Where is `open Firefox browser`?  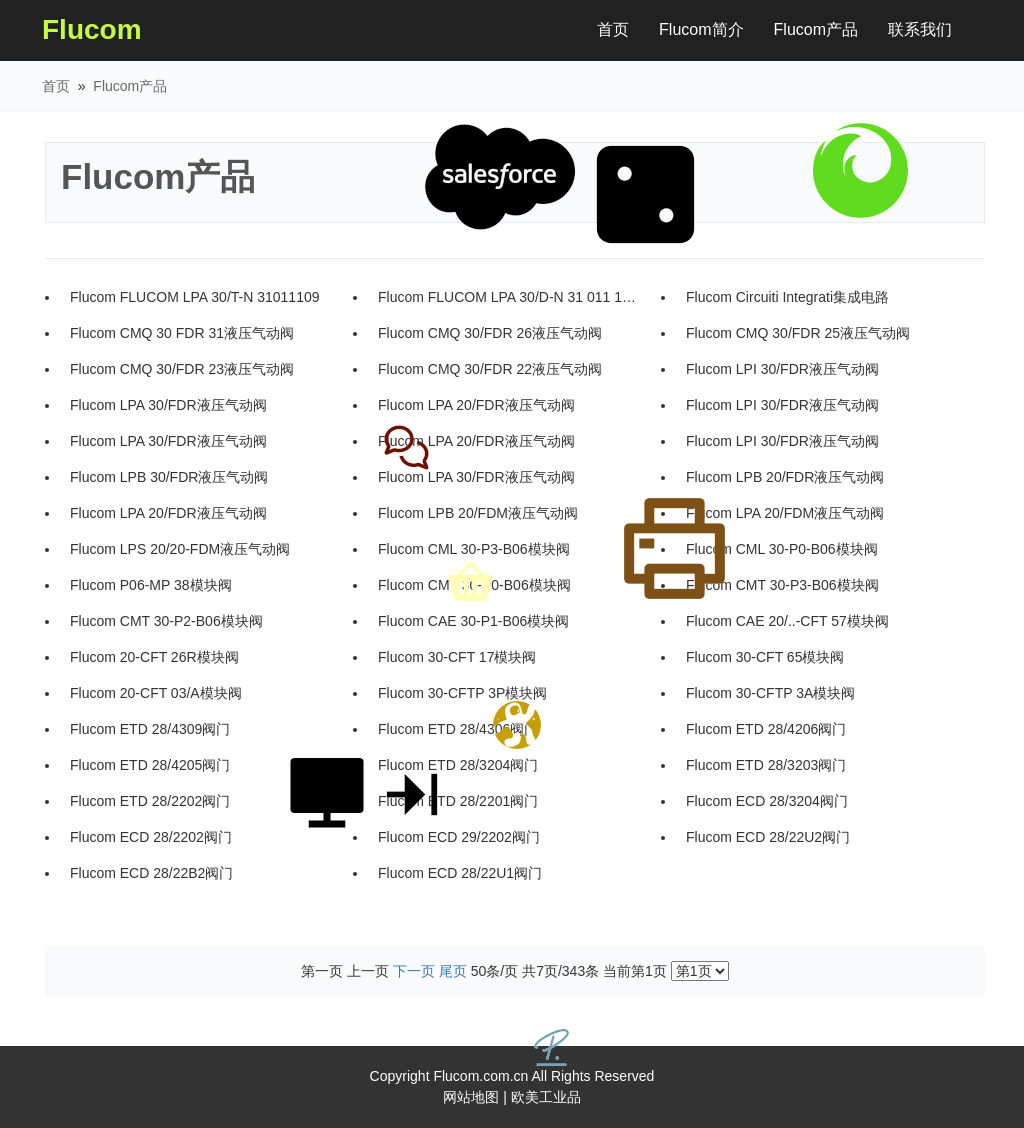
open Firefox browser is located at coordinates (860, 170).